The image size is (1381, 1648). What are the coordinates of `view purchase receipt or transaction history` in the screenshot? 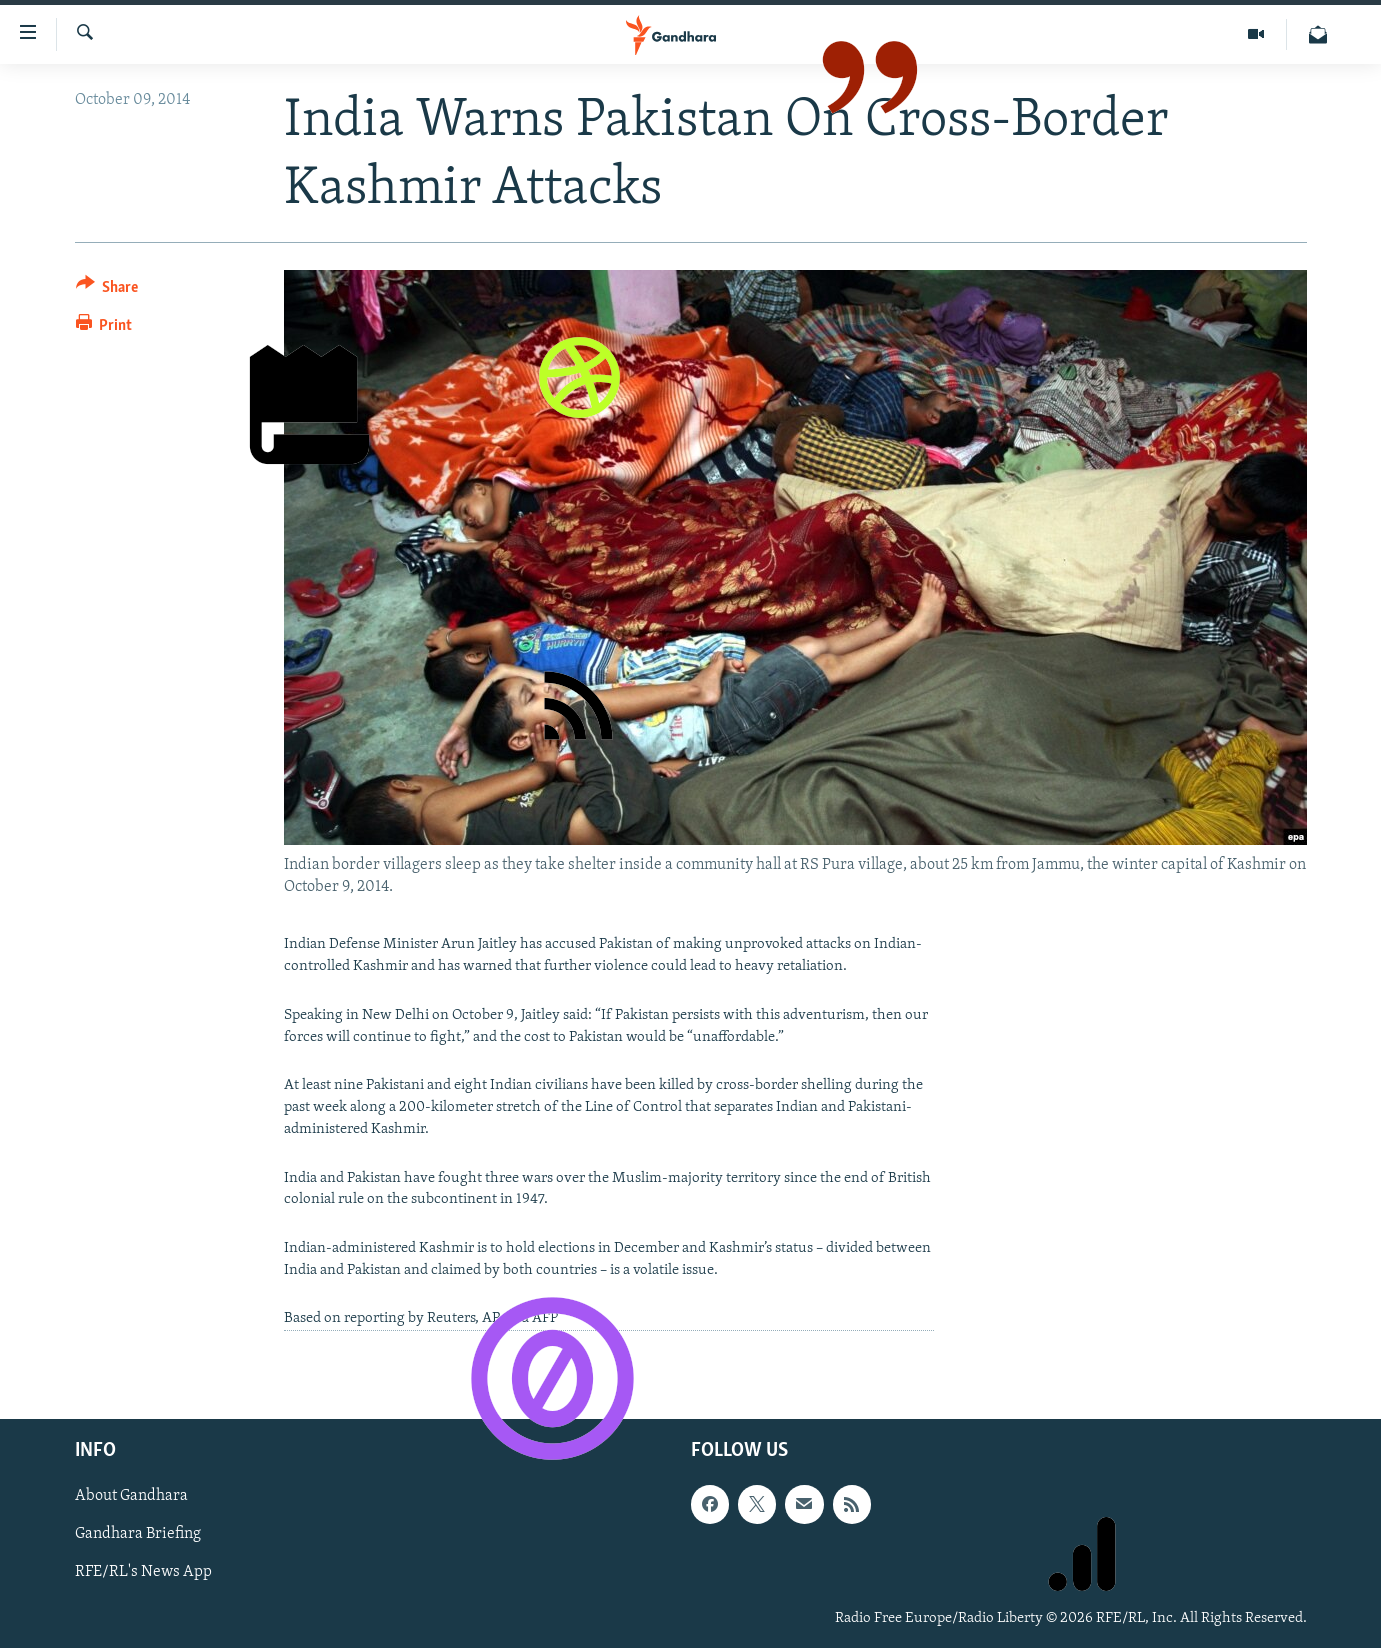 It's located at (303, 404).